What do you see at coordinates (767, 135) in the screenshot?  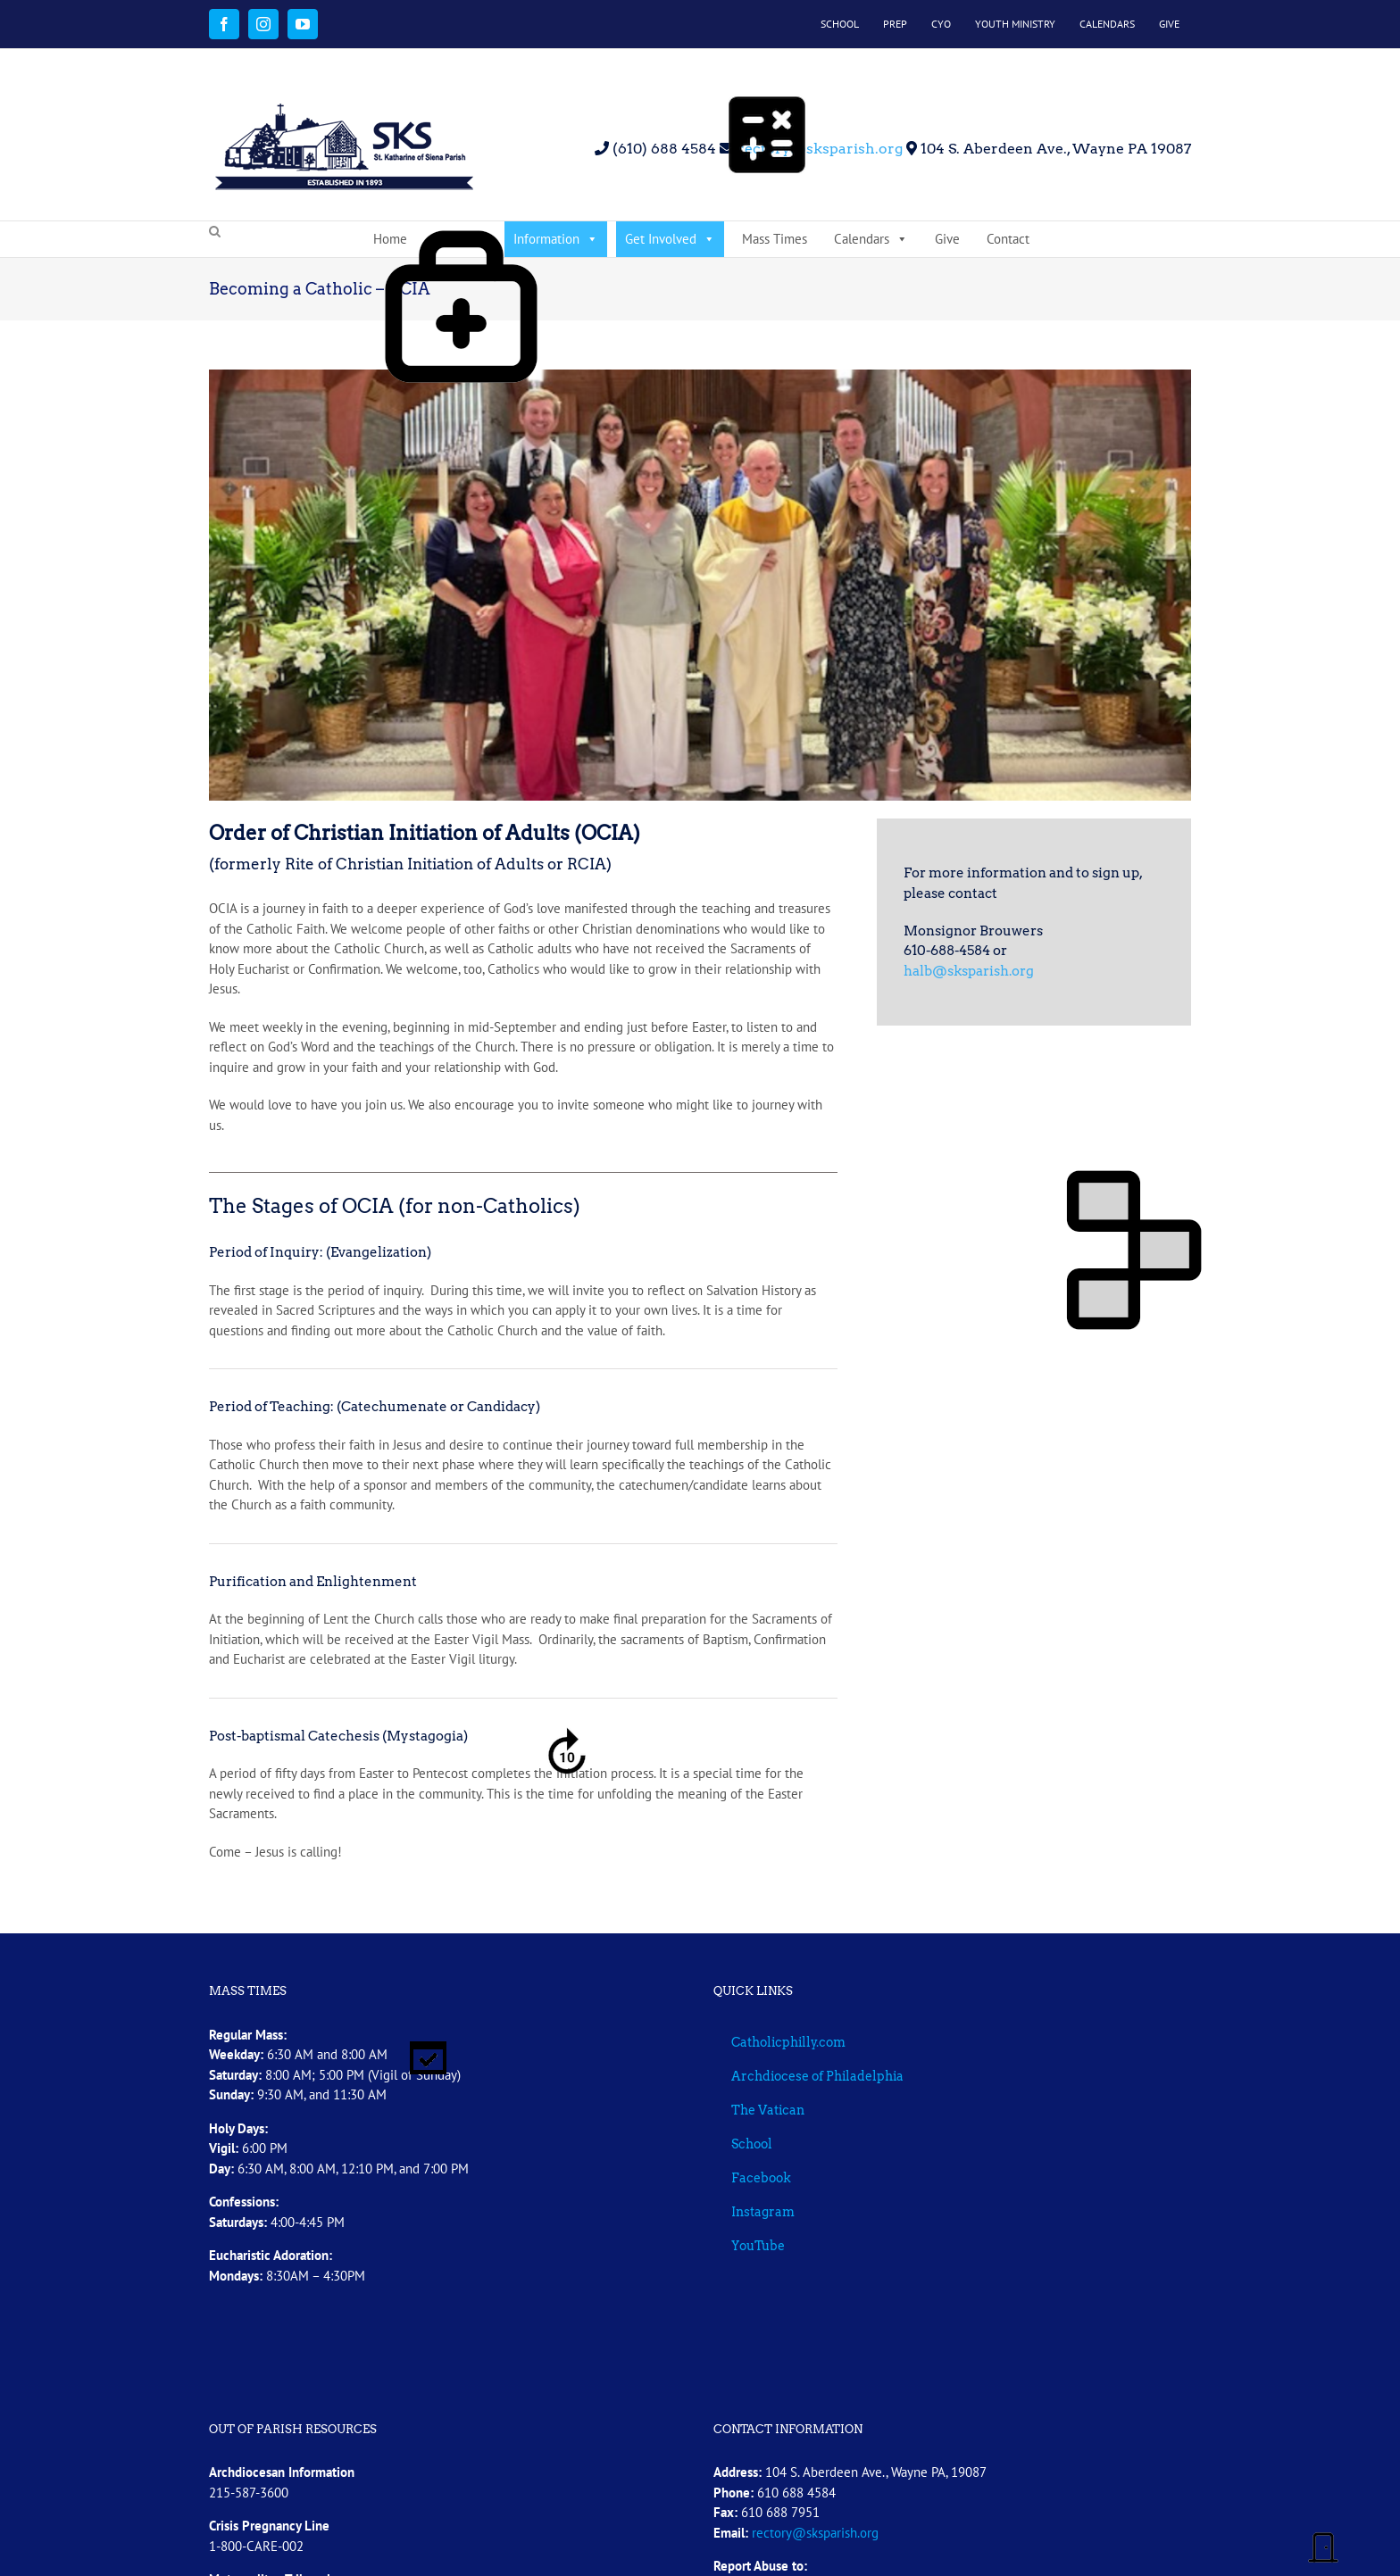 I see `open the calculator app` at bounding box center [767, 135].